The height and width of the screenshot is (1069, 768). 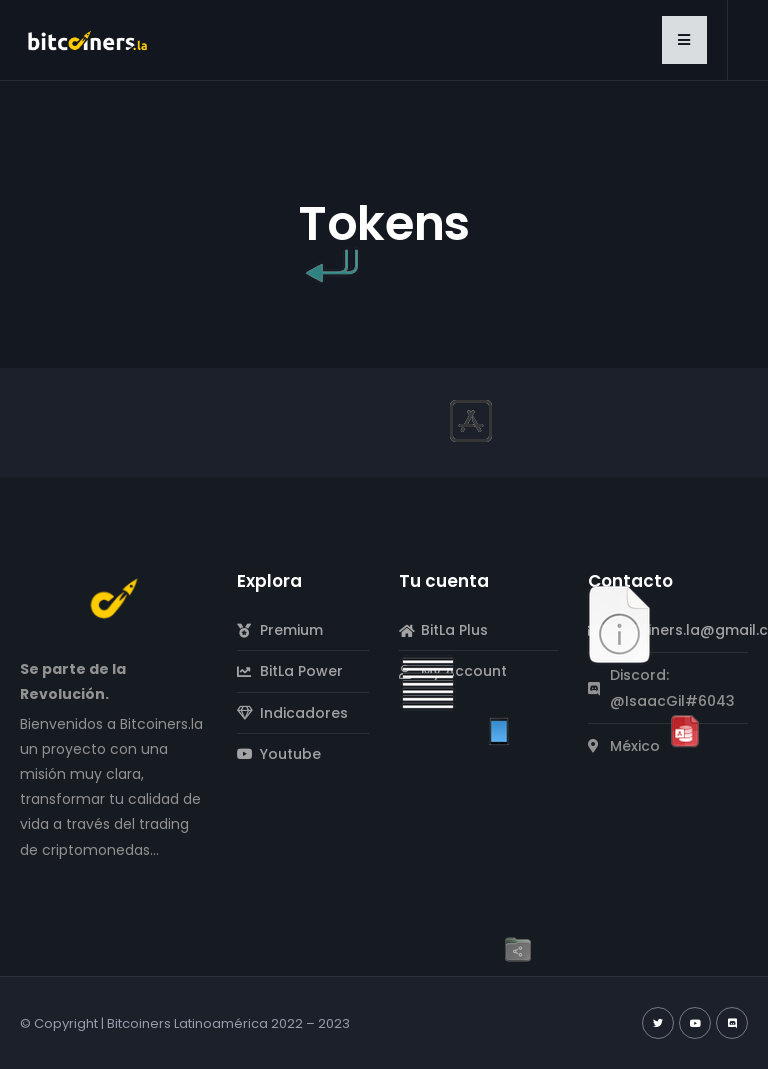 What do you see at coordinates (331, 262) in the screenshot?
I see `reply to all recipients of an email` at bounding box center [331, 262].